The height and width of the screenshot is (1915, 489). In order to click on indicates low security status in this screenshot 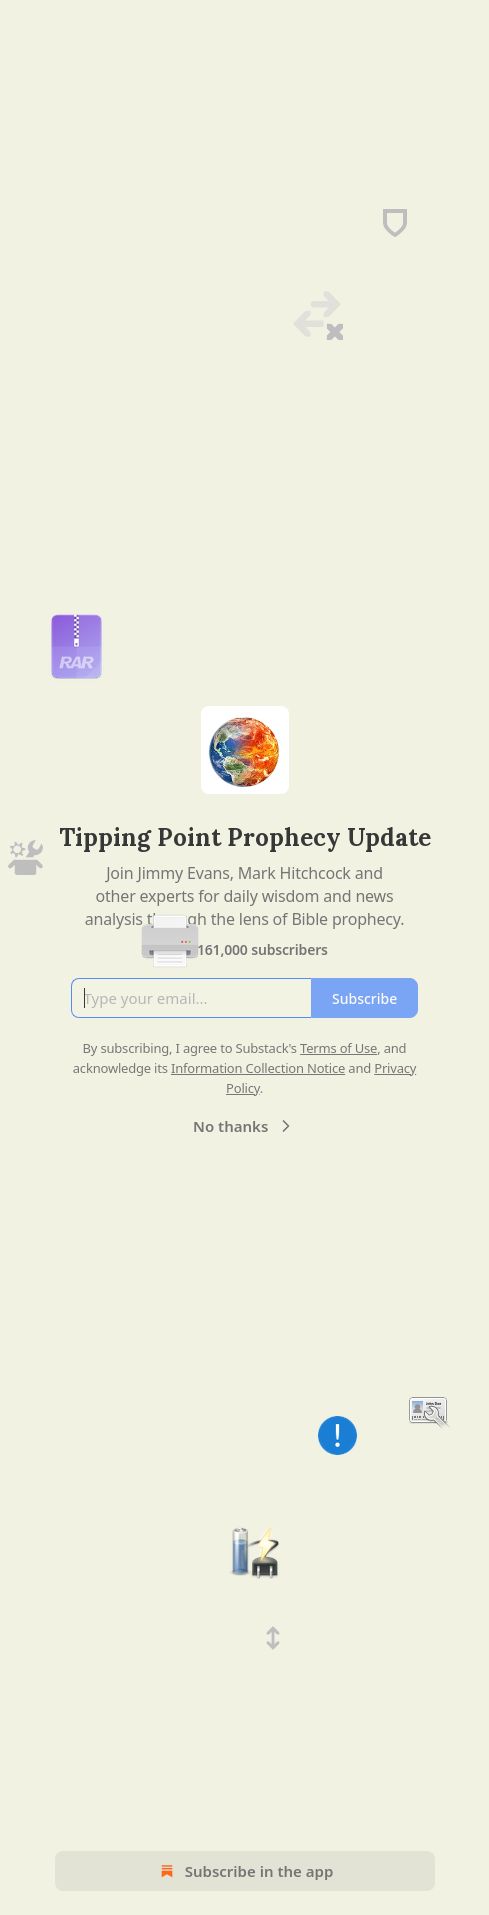, I will do `click(395, 223)`.